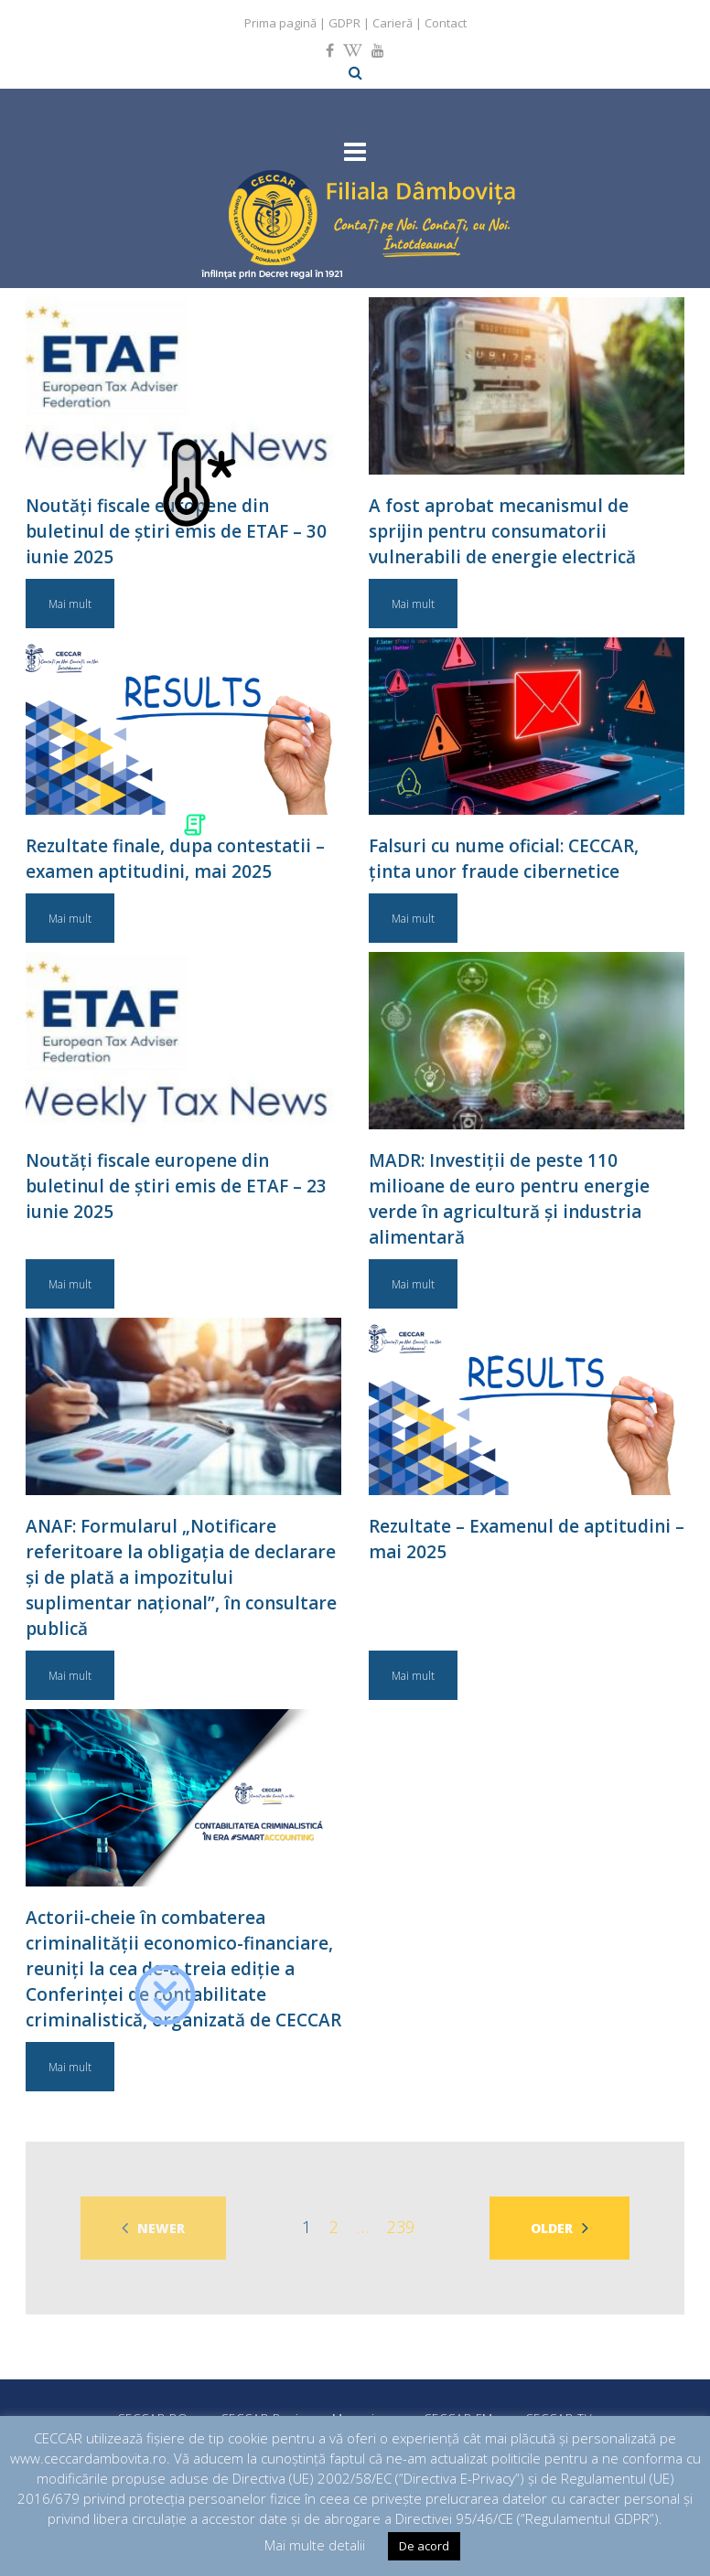 The height and width of the screenshot is (2576, 710). What do you see at coordinates (409, 783) in the screenshot?
I see `launch or deploy an application` at bounding box center [409, 783].